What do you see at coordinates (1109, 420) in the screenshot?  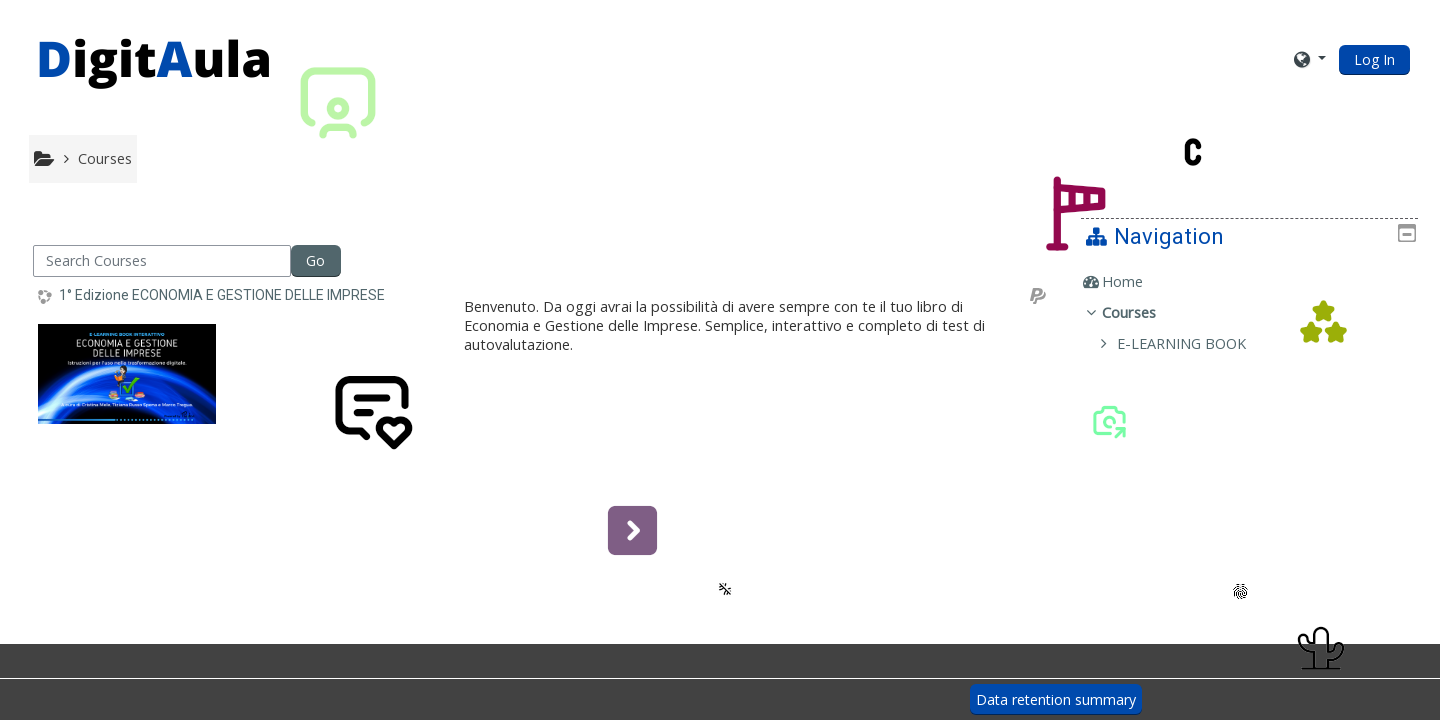 I see `share a photo or image` at bounding box center [1109, 420].